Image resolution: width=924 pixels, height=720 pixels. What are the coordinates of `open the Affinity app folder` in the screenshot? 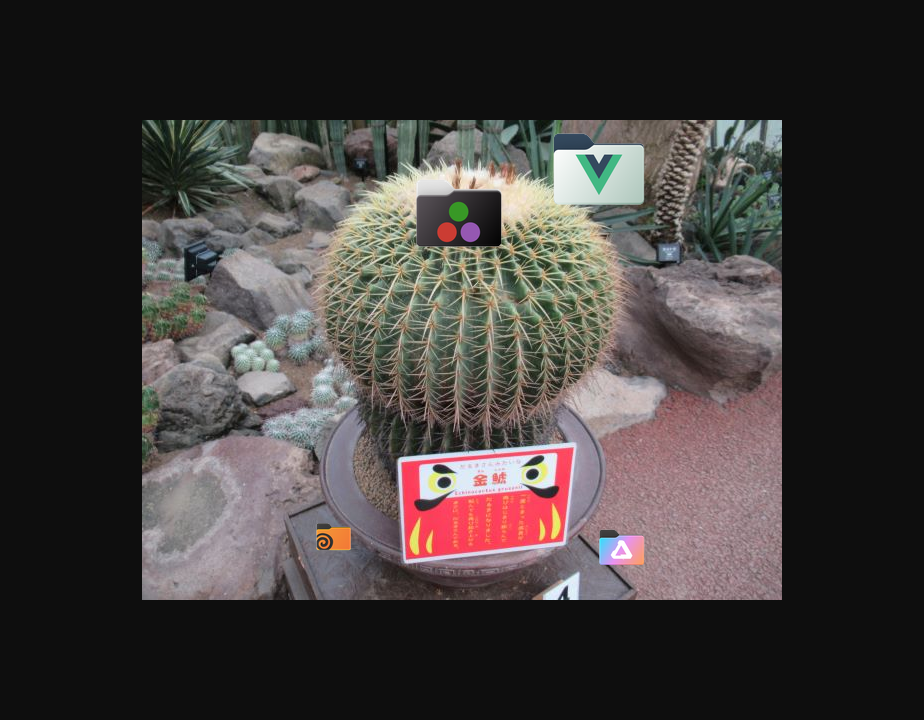 It's located at (621, 548).